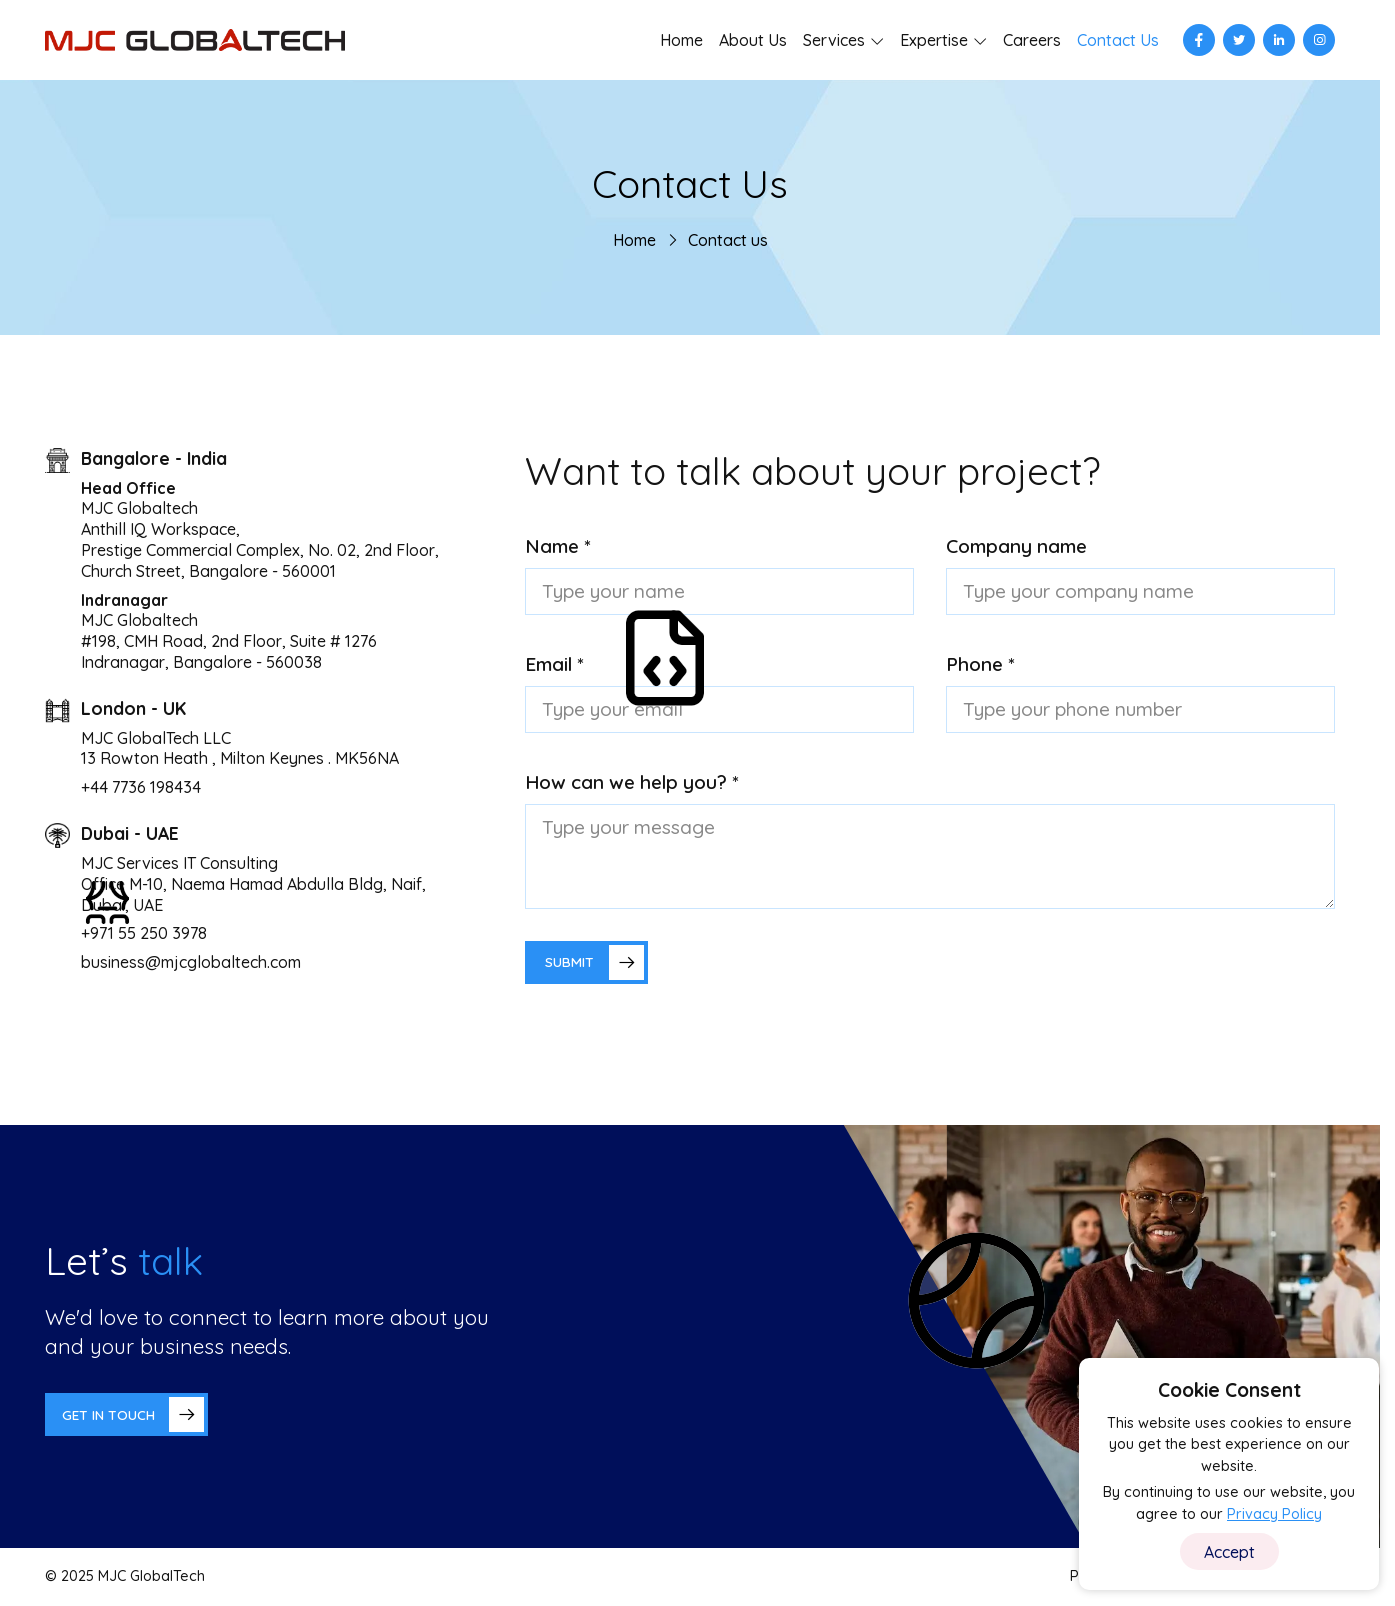  Describe the element at coordinates (107, 902) in the screenshot. I see `access theater or cinema listings` at that location.